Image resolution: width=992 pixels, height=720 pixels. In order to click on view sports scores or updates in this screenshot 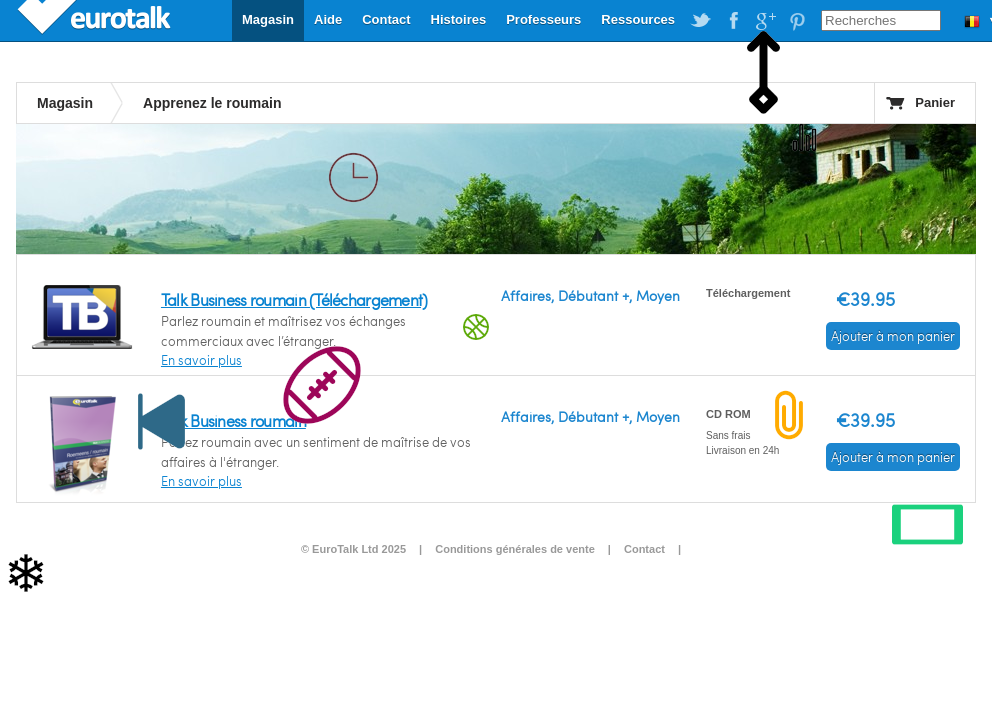, I will do `click(322, 385)`.